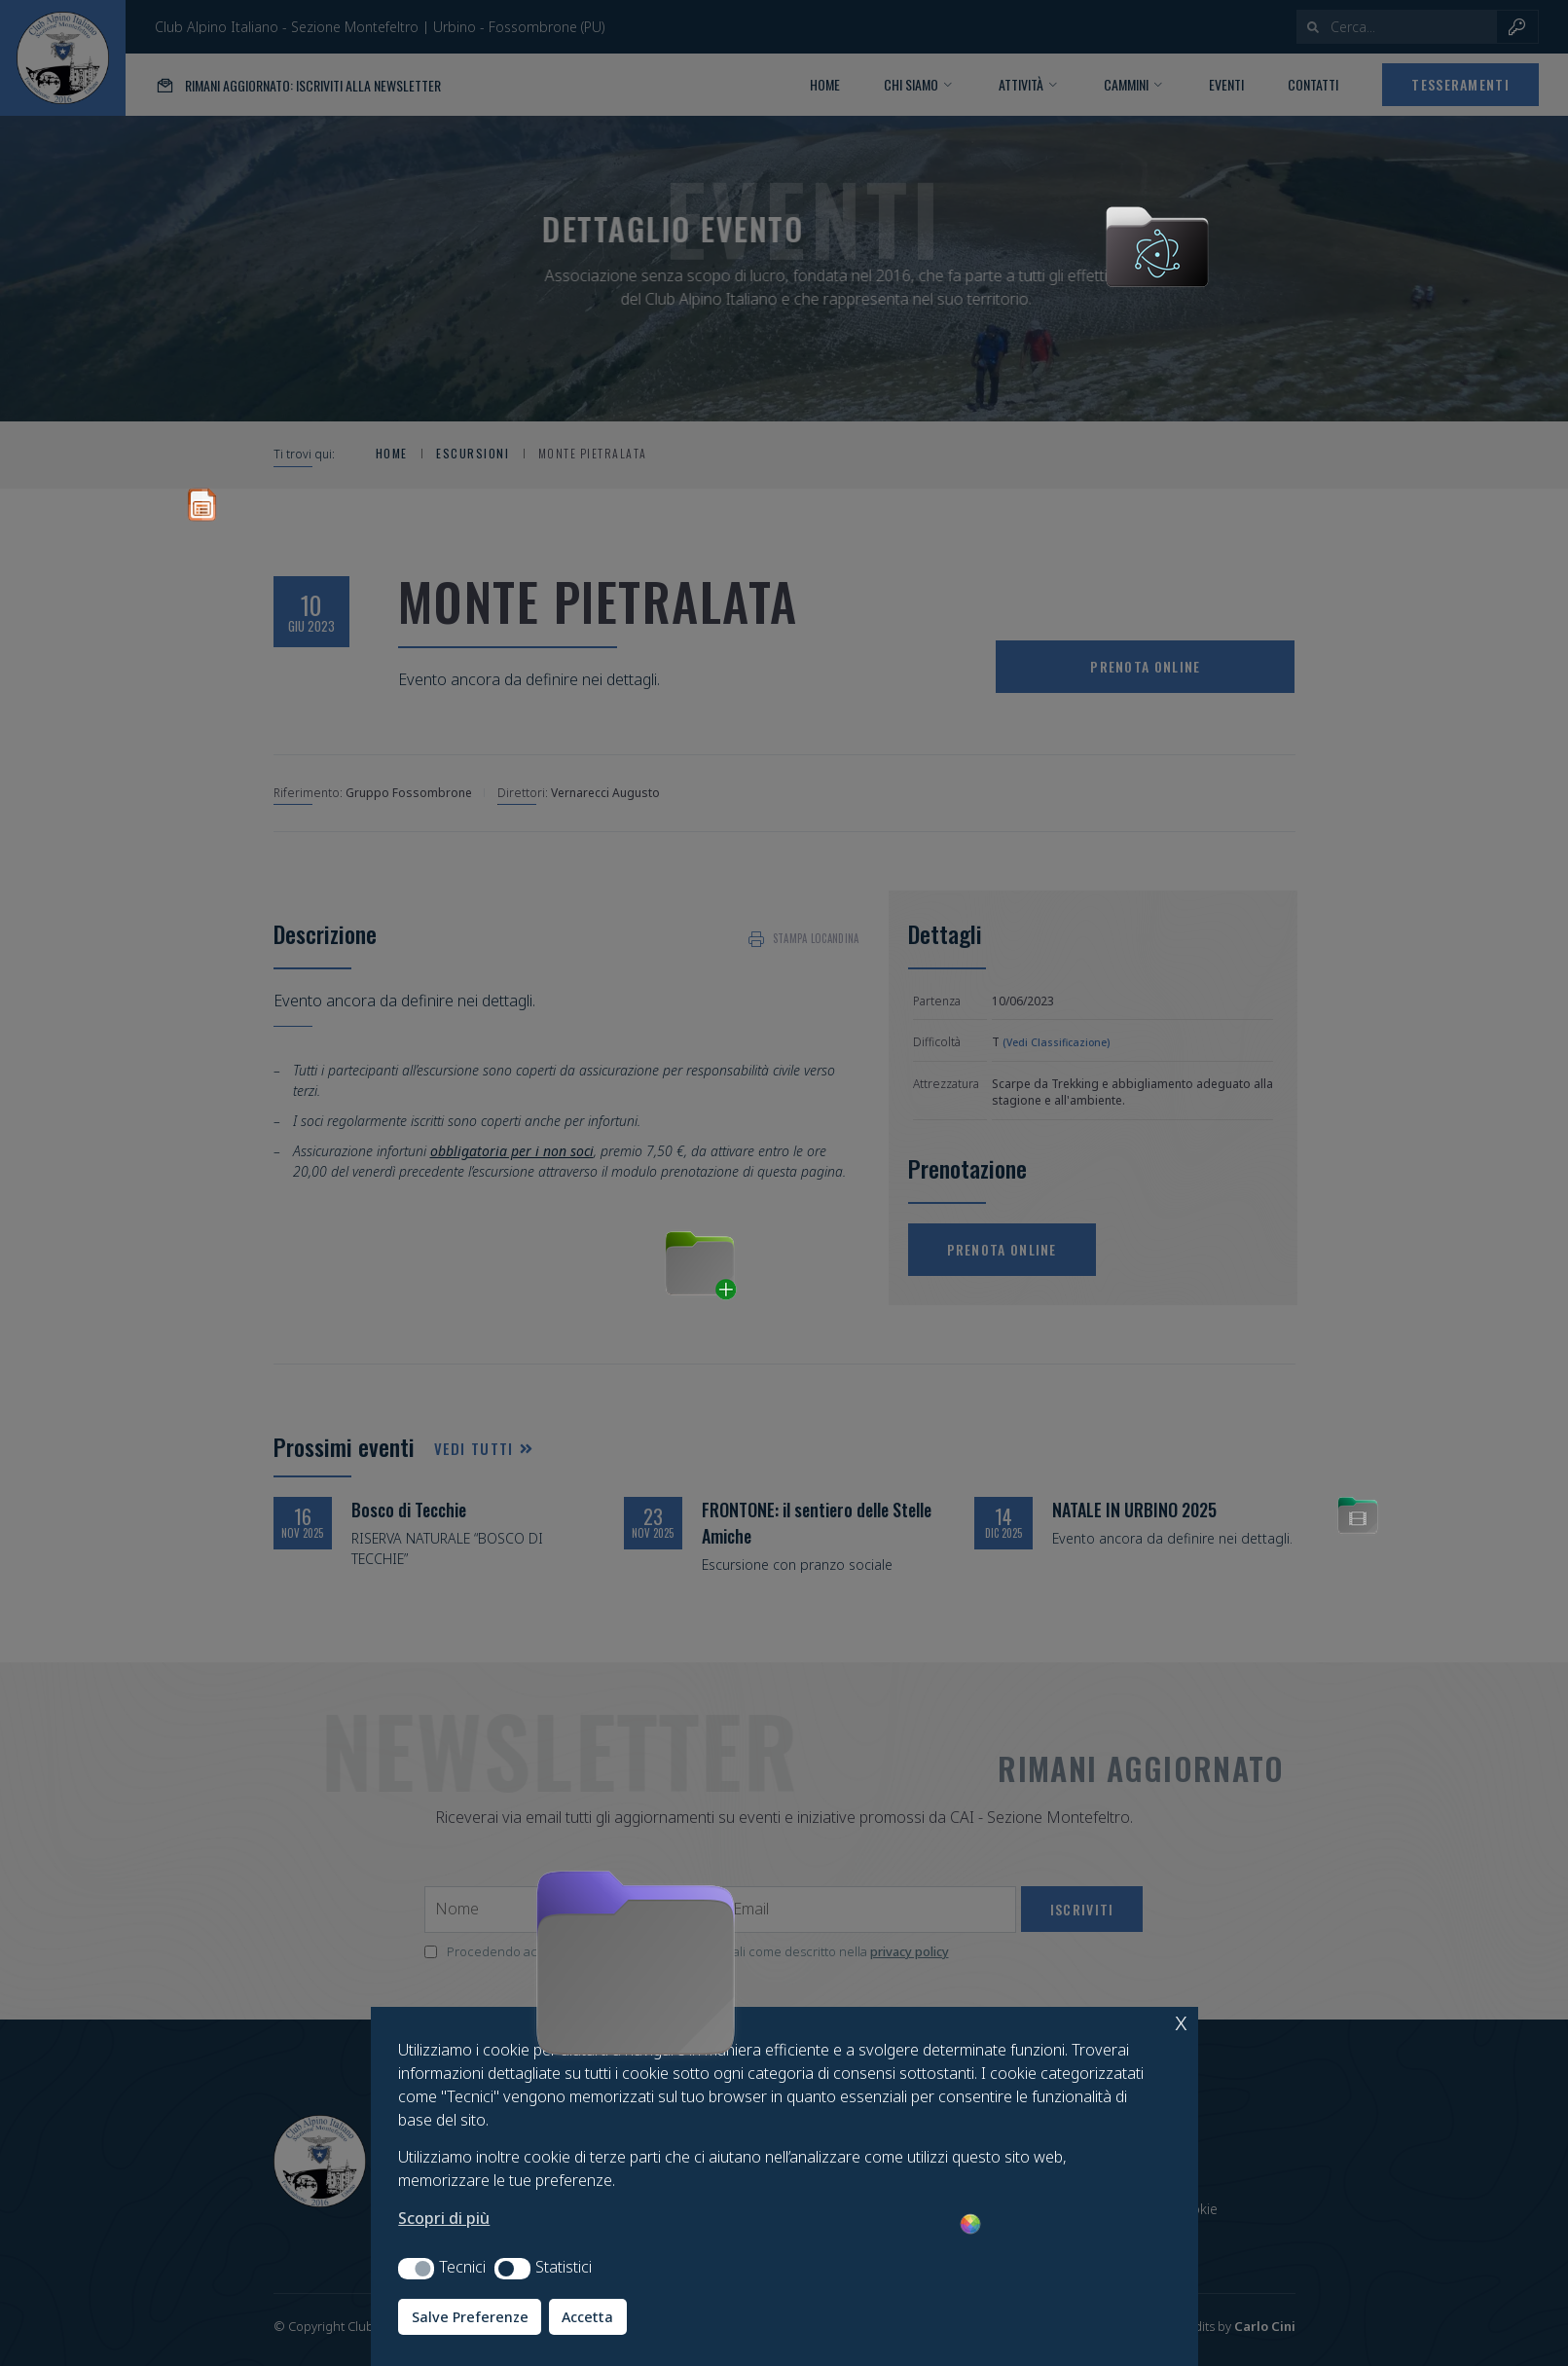 The width and height of the screenshot is (1568, 2366). What do you see at coordinates (201, 504) in the screenshot?
I see `open a presentation file` at bounding box center [201, 504].